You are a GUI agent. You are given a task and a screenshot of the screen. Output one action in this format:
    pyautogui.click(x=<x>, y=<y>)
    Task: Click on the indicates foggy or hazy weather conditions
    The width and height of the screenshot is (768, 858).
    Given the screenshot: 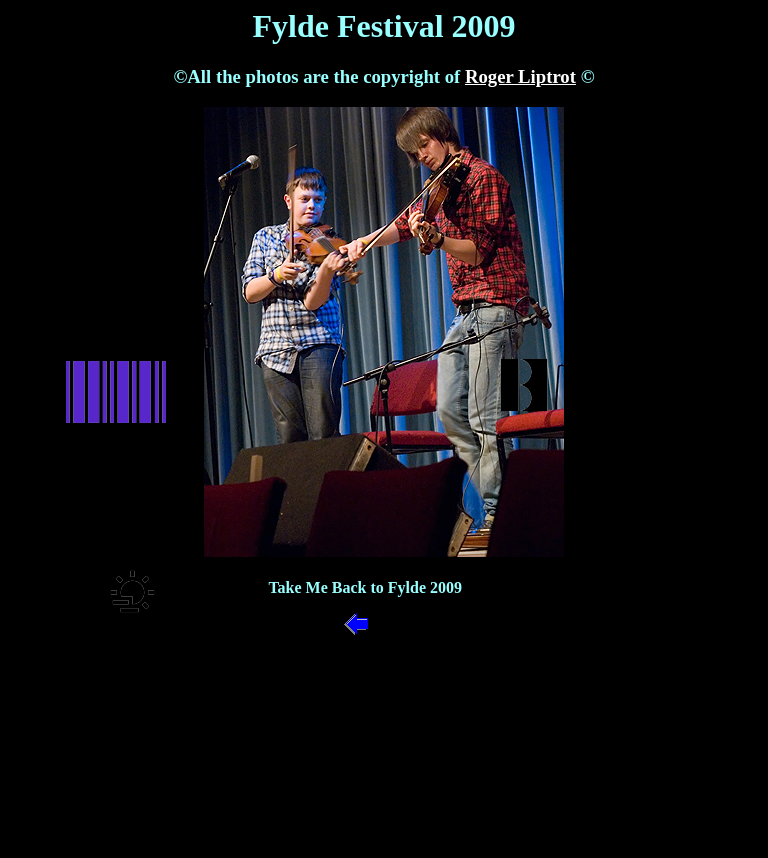 What is the action you would take?
    pyautogui.click(x=132, y=592)
    